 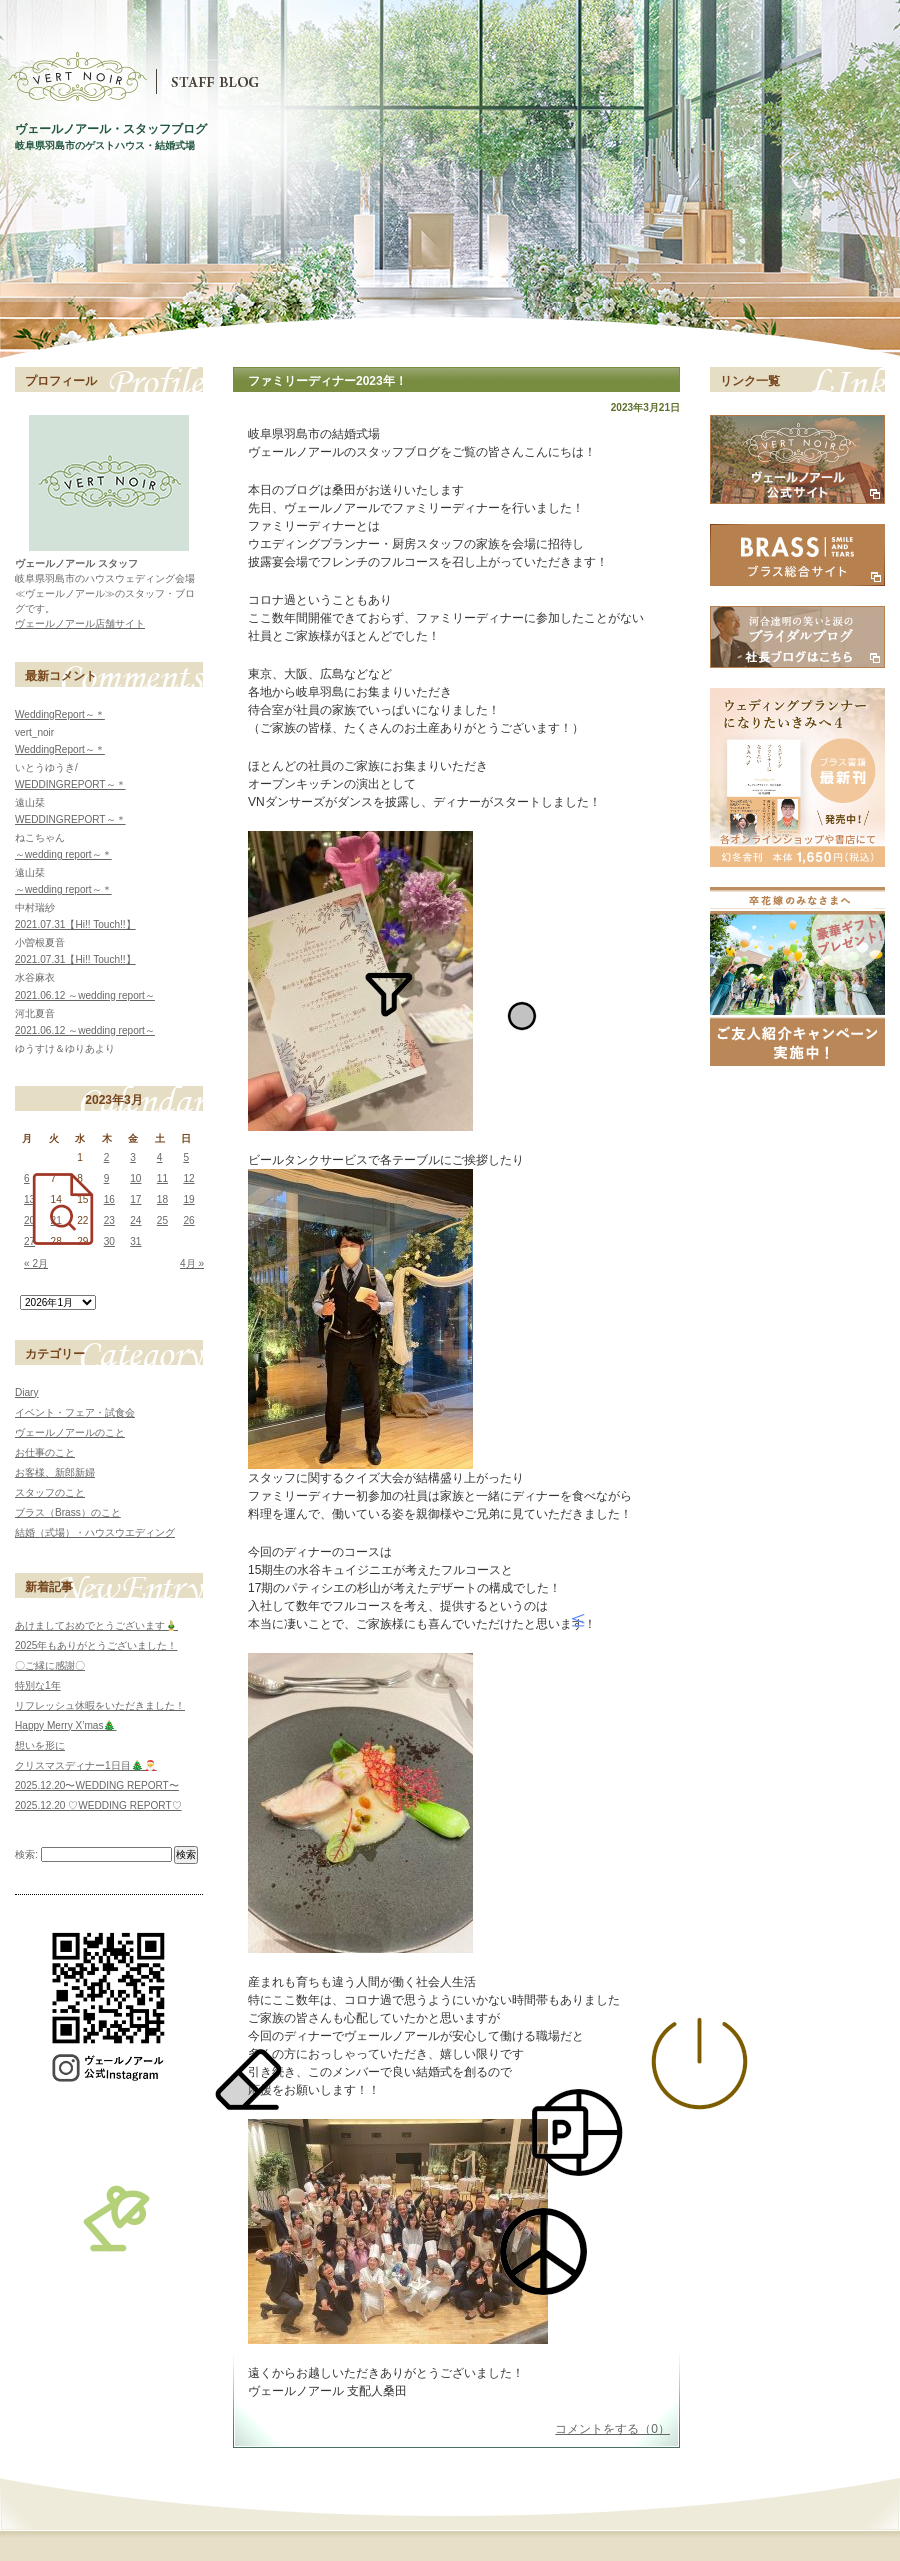 I want to click on erase or clear content, so click(x=248, y=2079).